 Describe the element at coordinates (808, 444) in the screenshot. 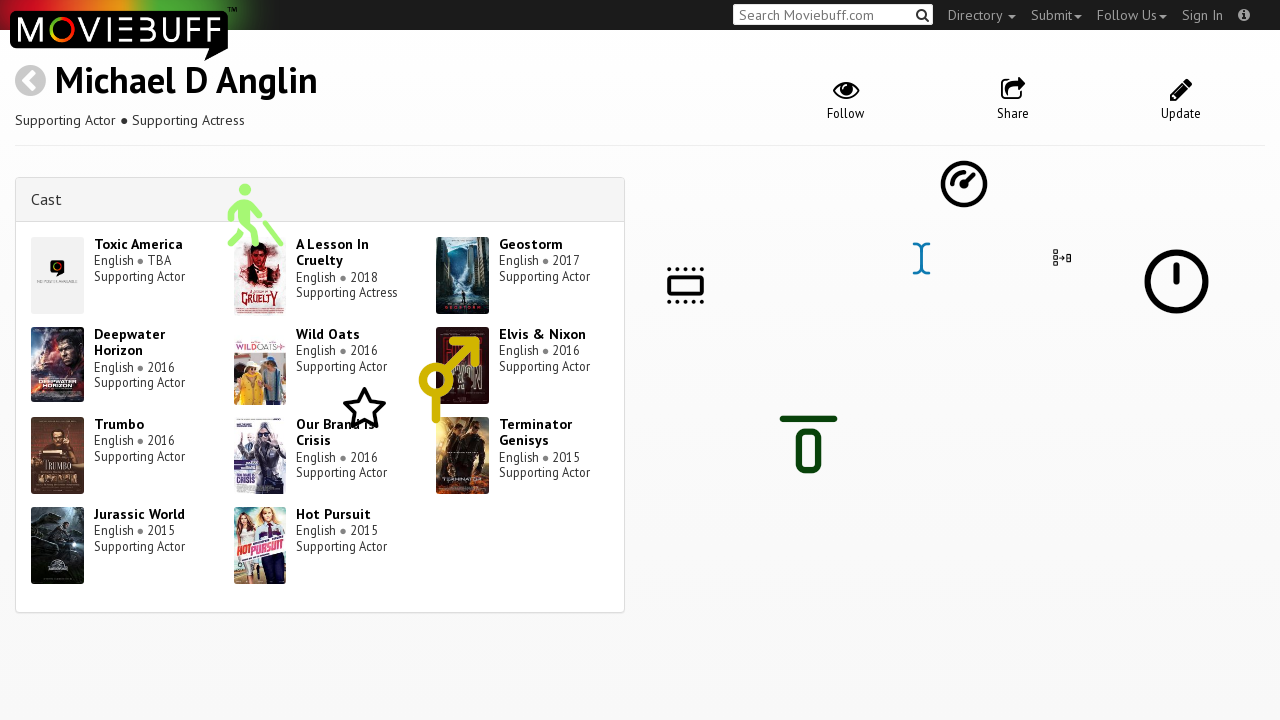

I see `align selected elements to top` at that location.